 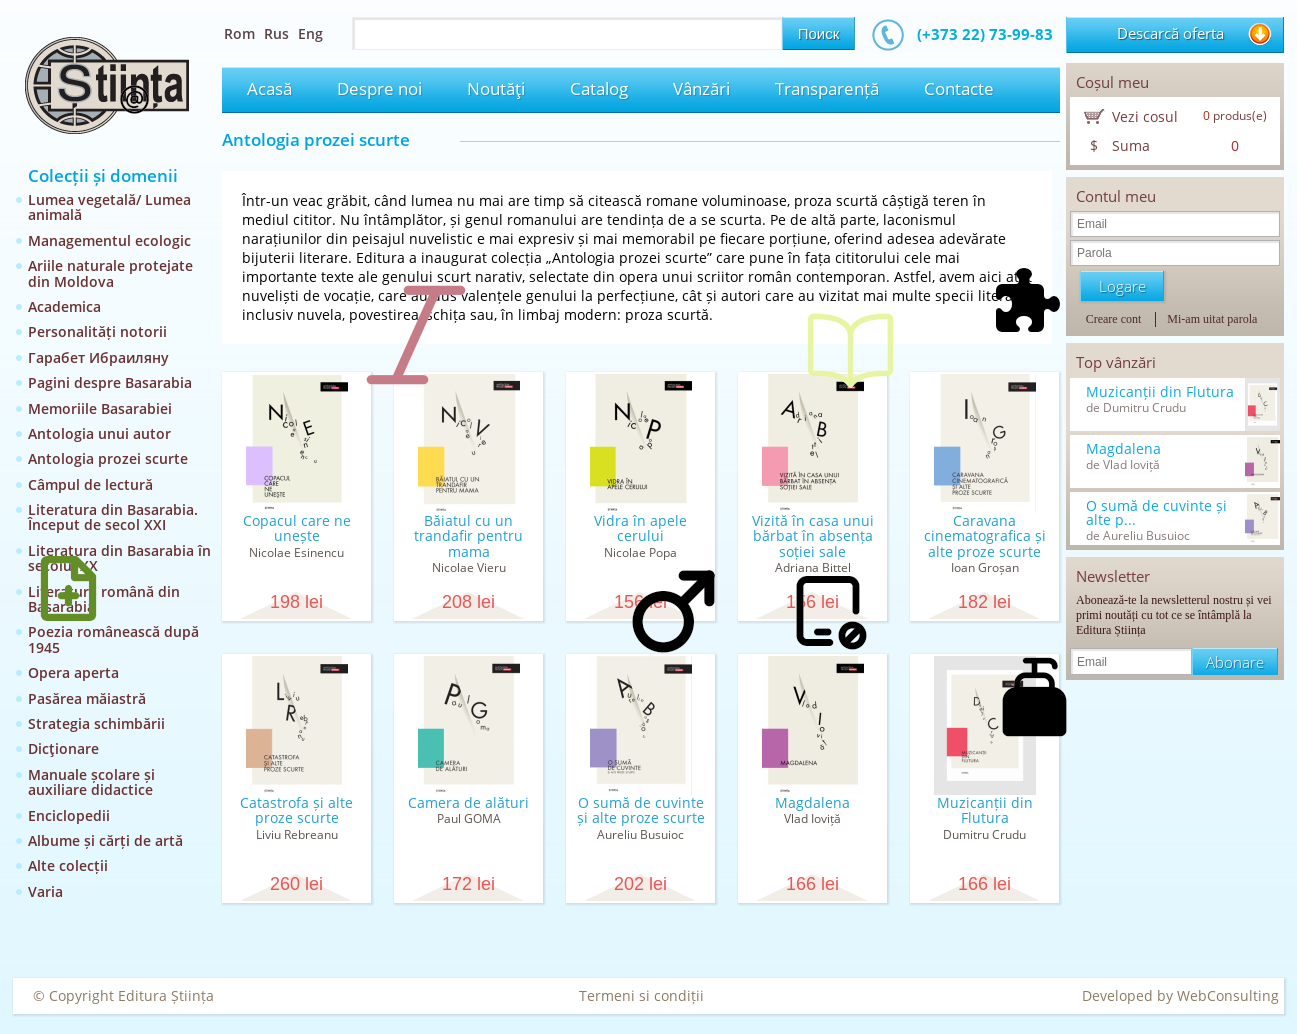 I want to click on open reading list or library, so click(x=850, y=350).